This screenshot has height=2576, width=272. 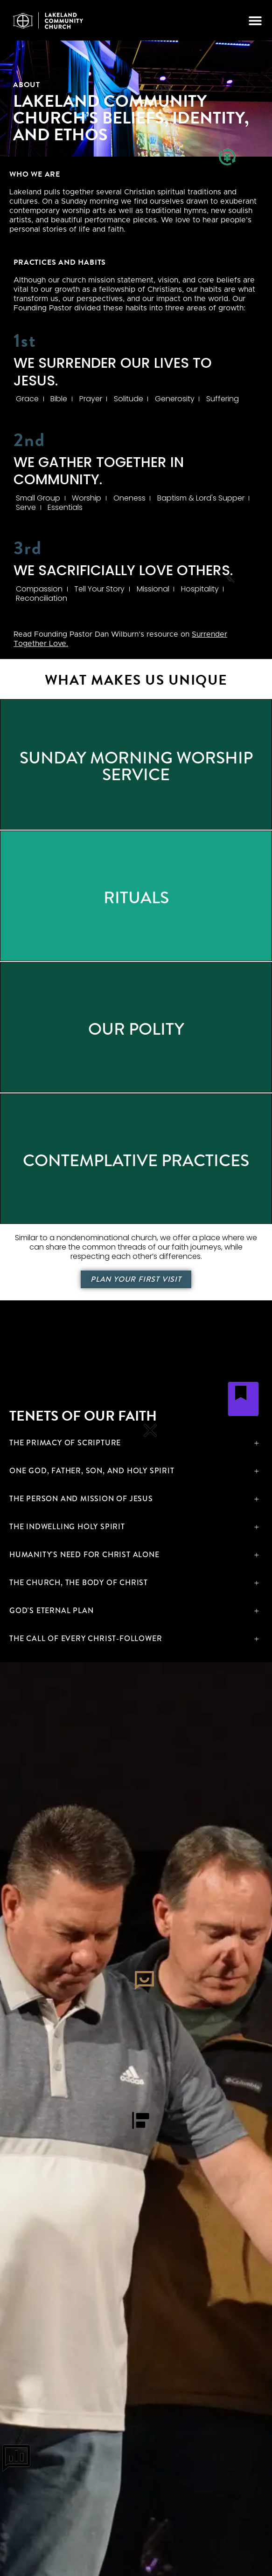 I want to click on view bookmarked file, so click(x=243, y=1399).